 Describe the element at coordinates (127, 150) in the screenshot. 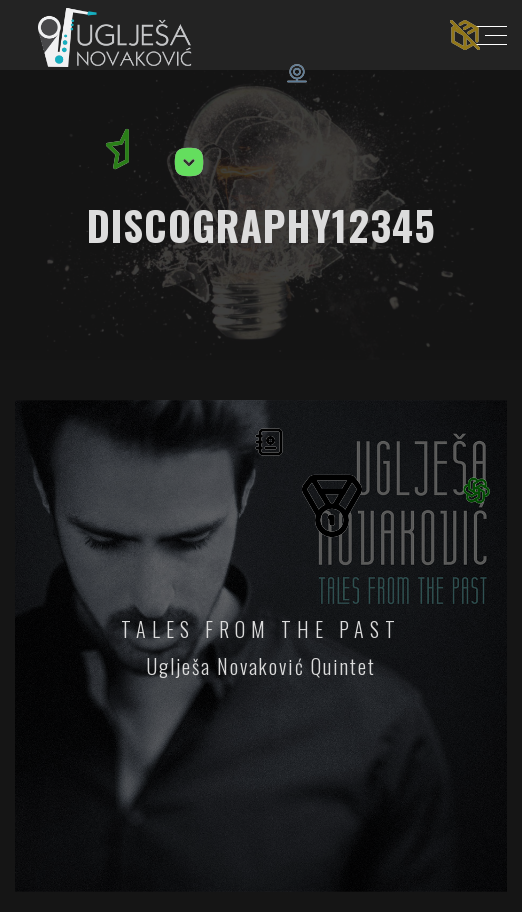

I see `indicates a partial or half-star rating` at that location.